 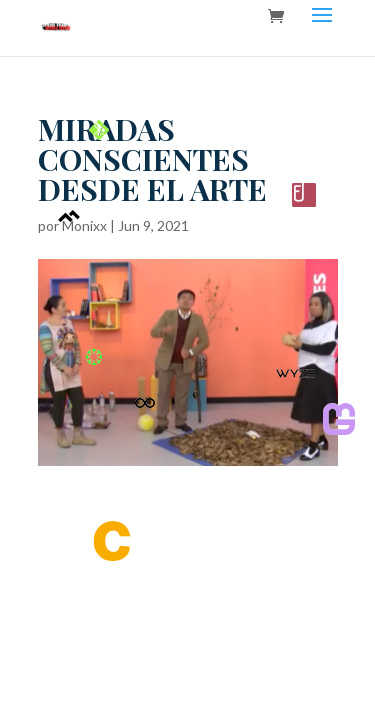 What do you see at coordinates (339, 419) in the screenshot?
I see `MonoGame framework logo` at bounding box center [339, 419].